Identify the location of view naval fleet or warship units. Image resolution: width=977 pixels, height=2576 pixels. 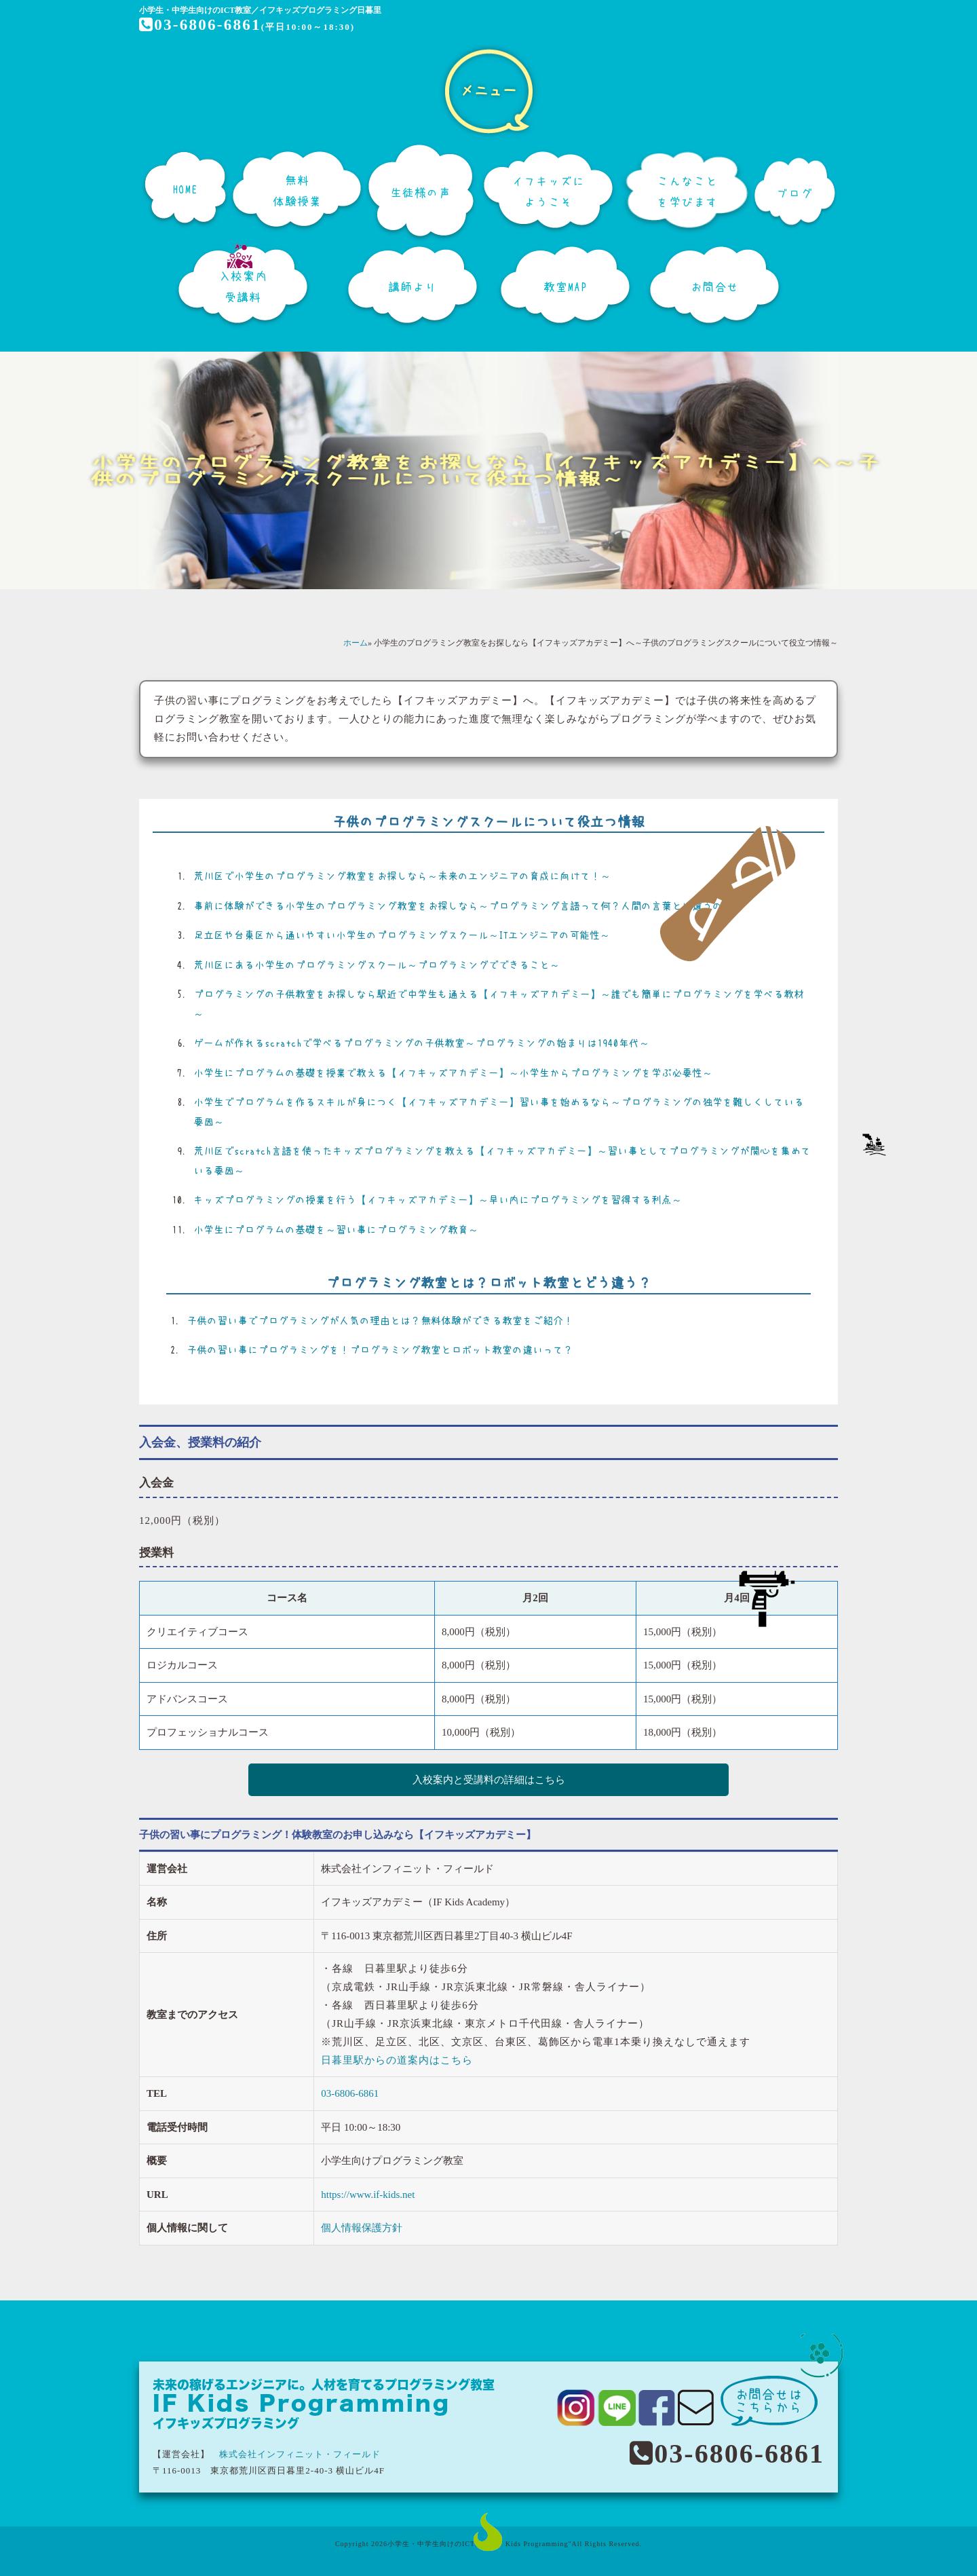
(874, 1145).